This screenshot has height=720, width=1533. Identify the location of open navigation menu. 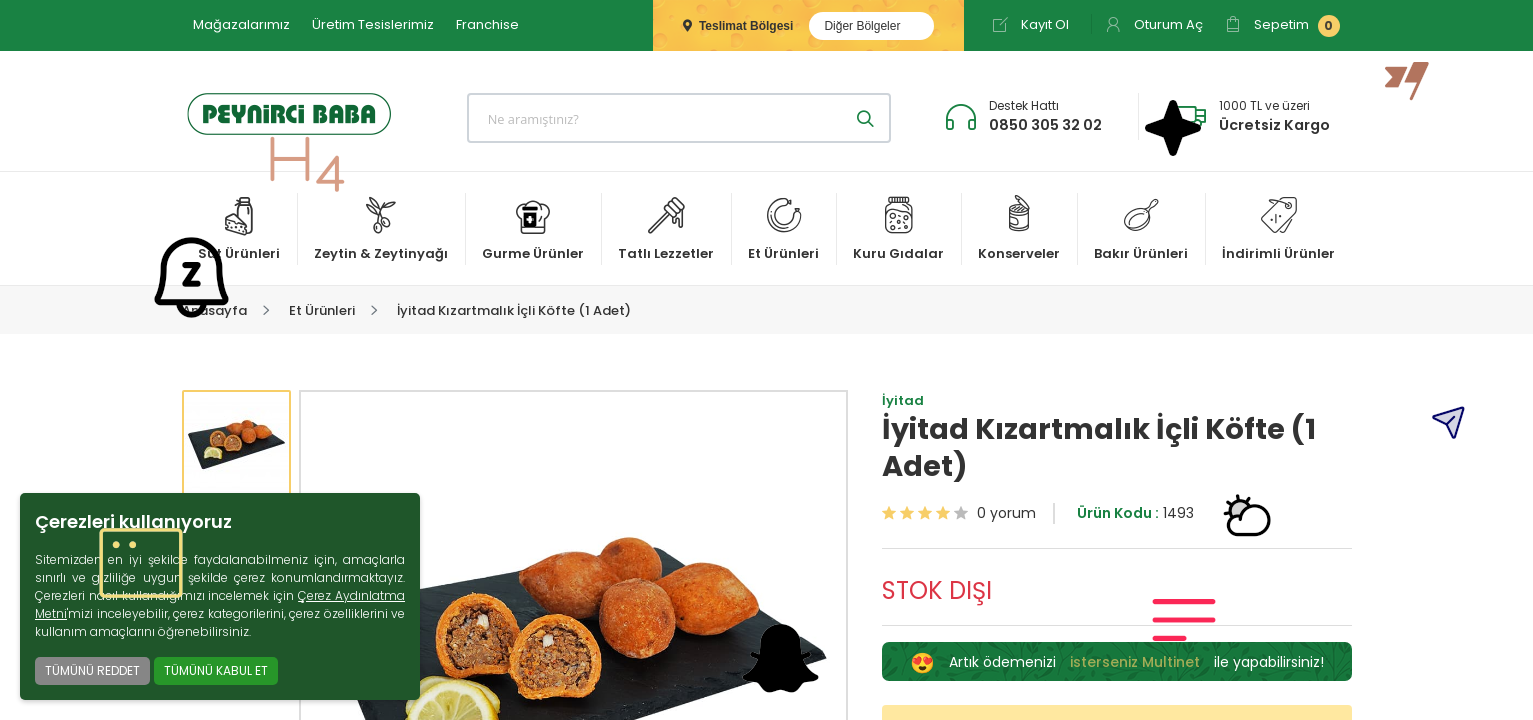
(1184, 620).